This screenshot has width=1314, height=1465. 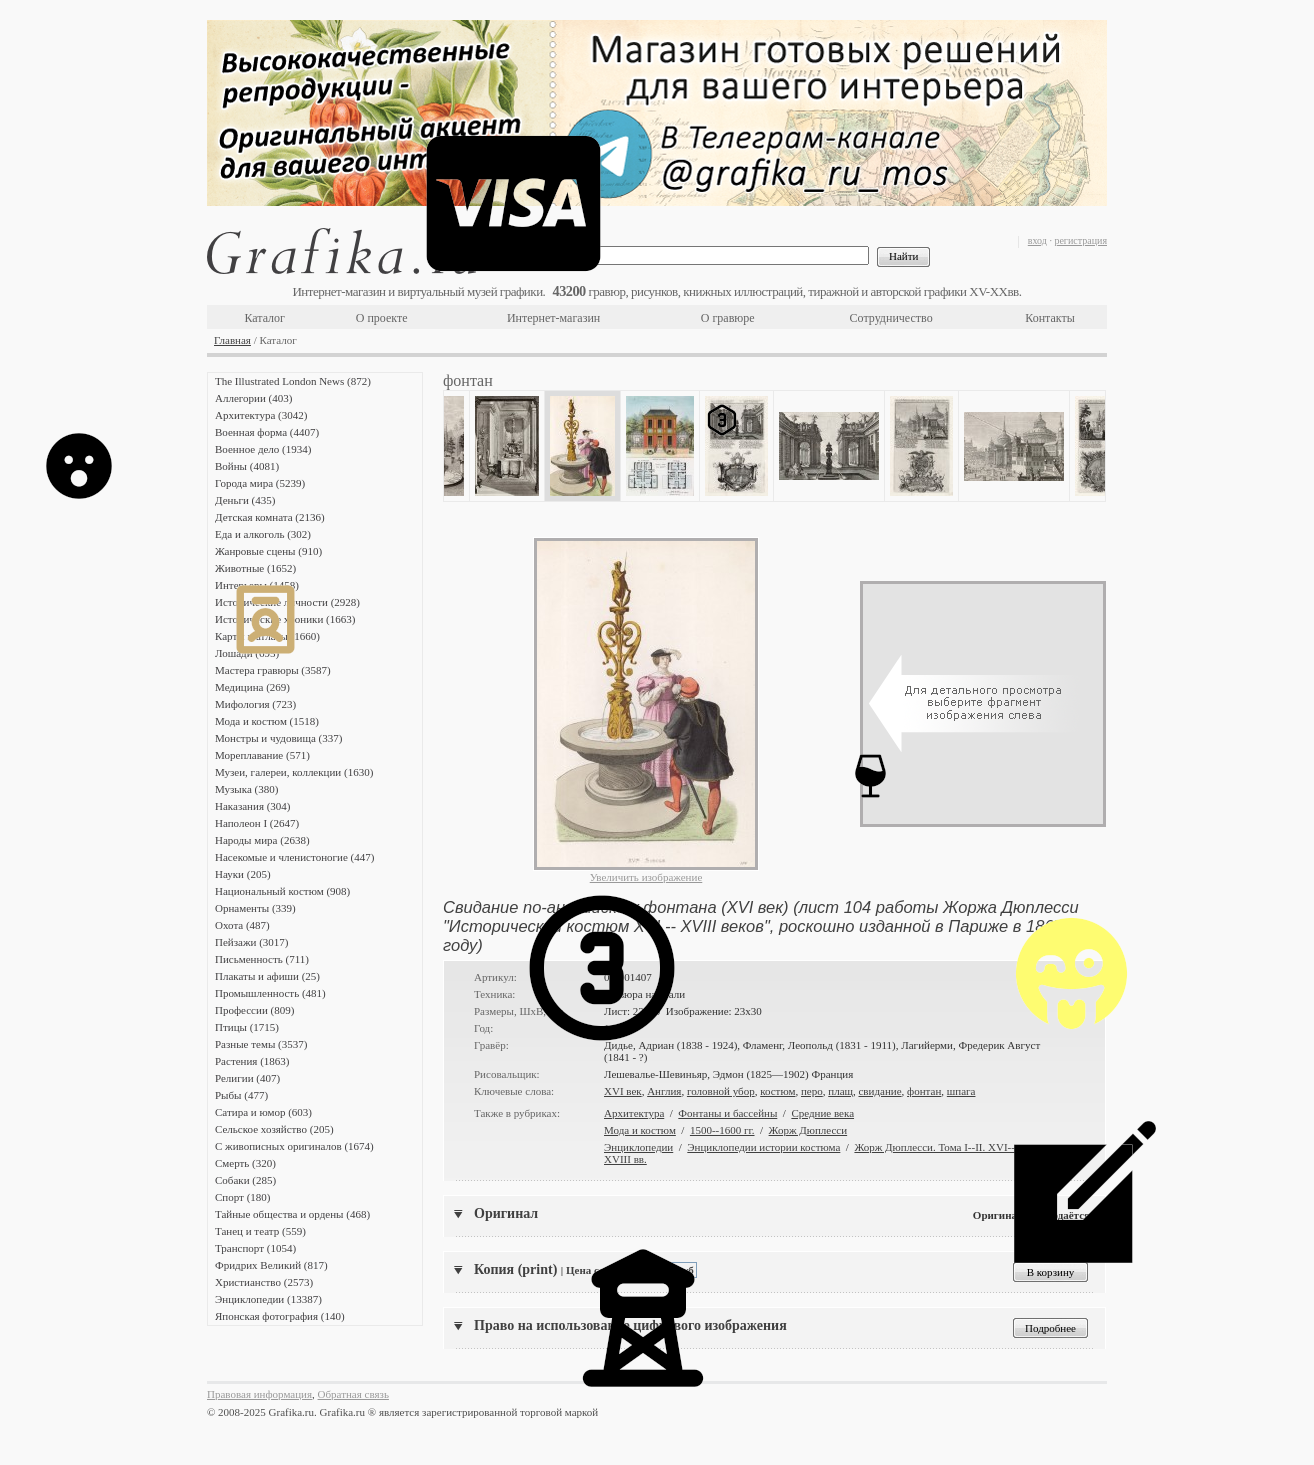 What do you see at coordinates (870, 774) in the screenshot?
I see `browse wine or beverage options` at bounding box center [870, 774].